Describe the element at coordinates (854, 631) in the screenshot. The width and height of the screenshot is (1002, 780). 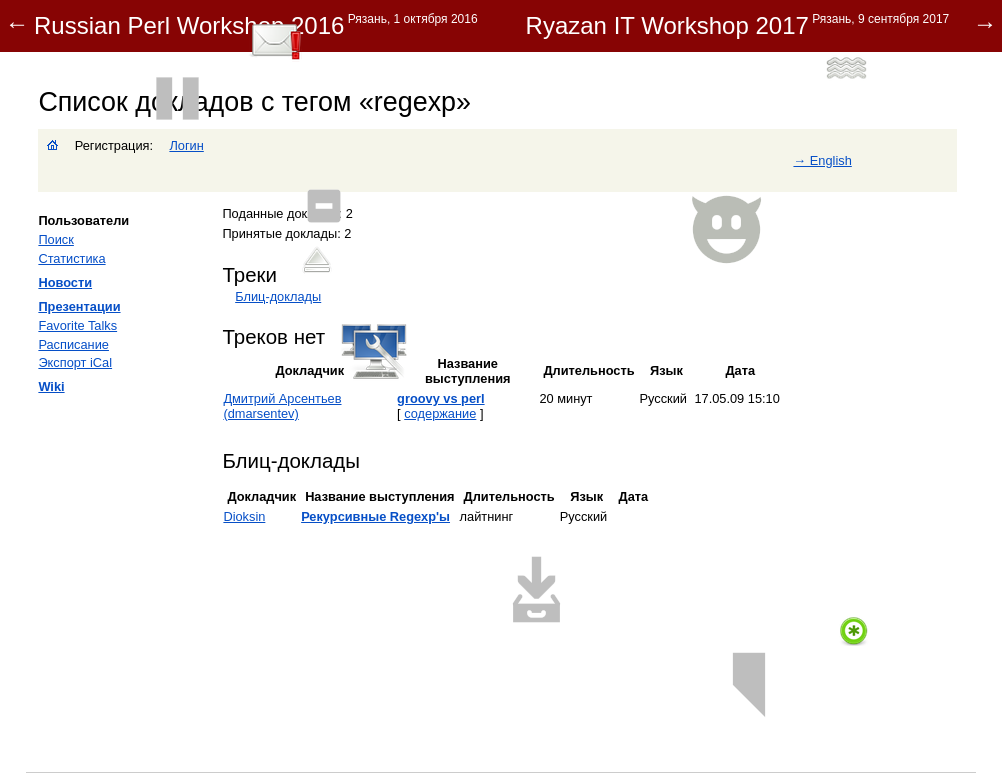
I see `indicates a generic or unspecified item type` at that location.